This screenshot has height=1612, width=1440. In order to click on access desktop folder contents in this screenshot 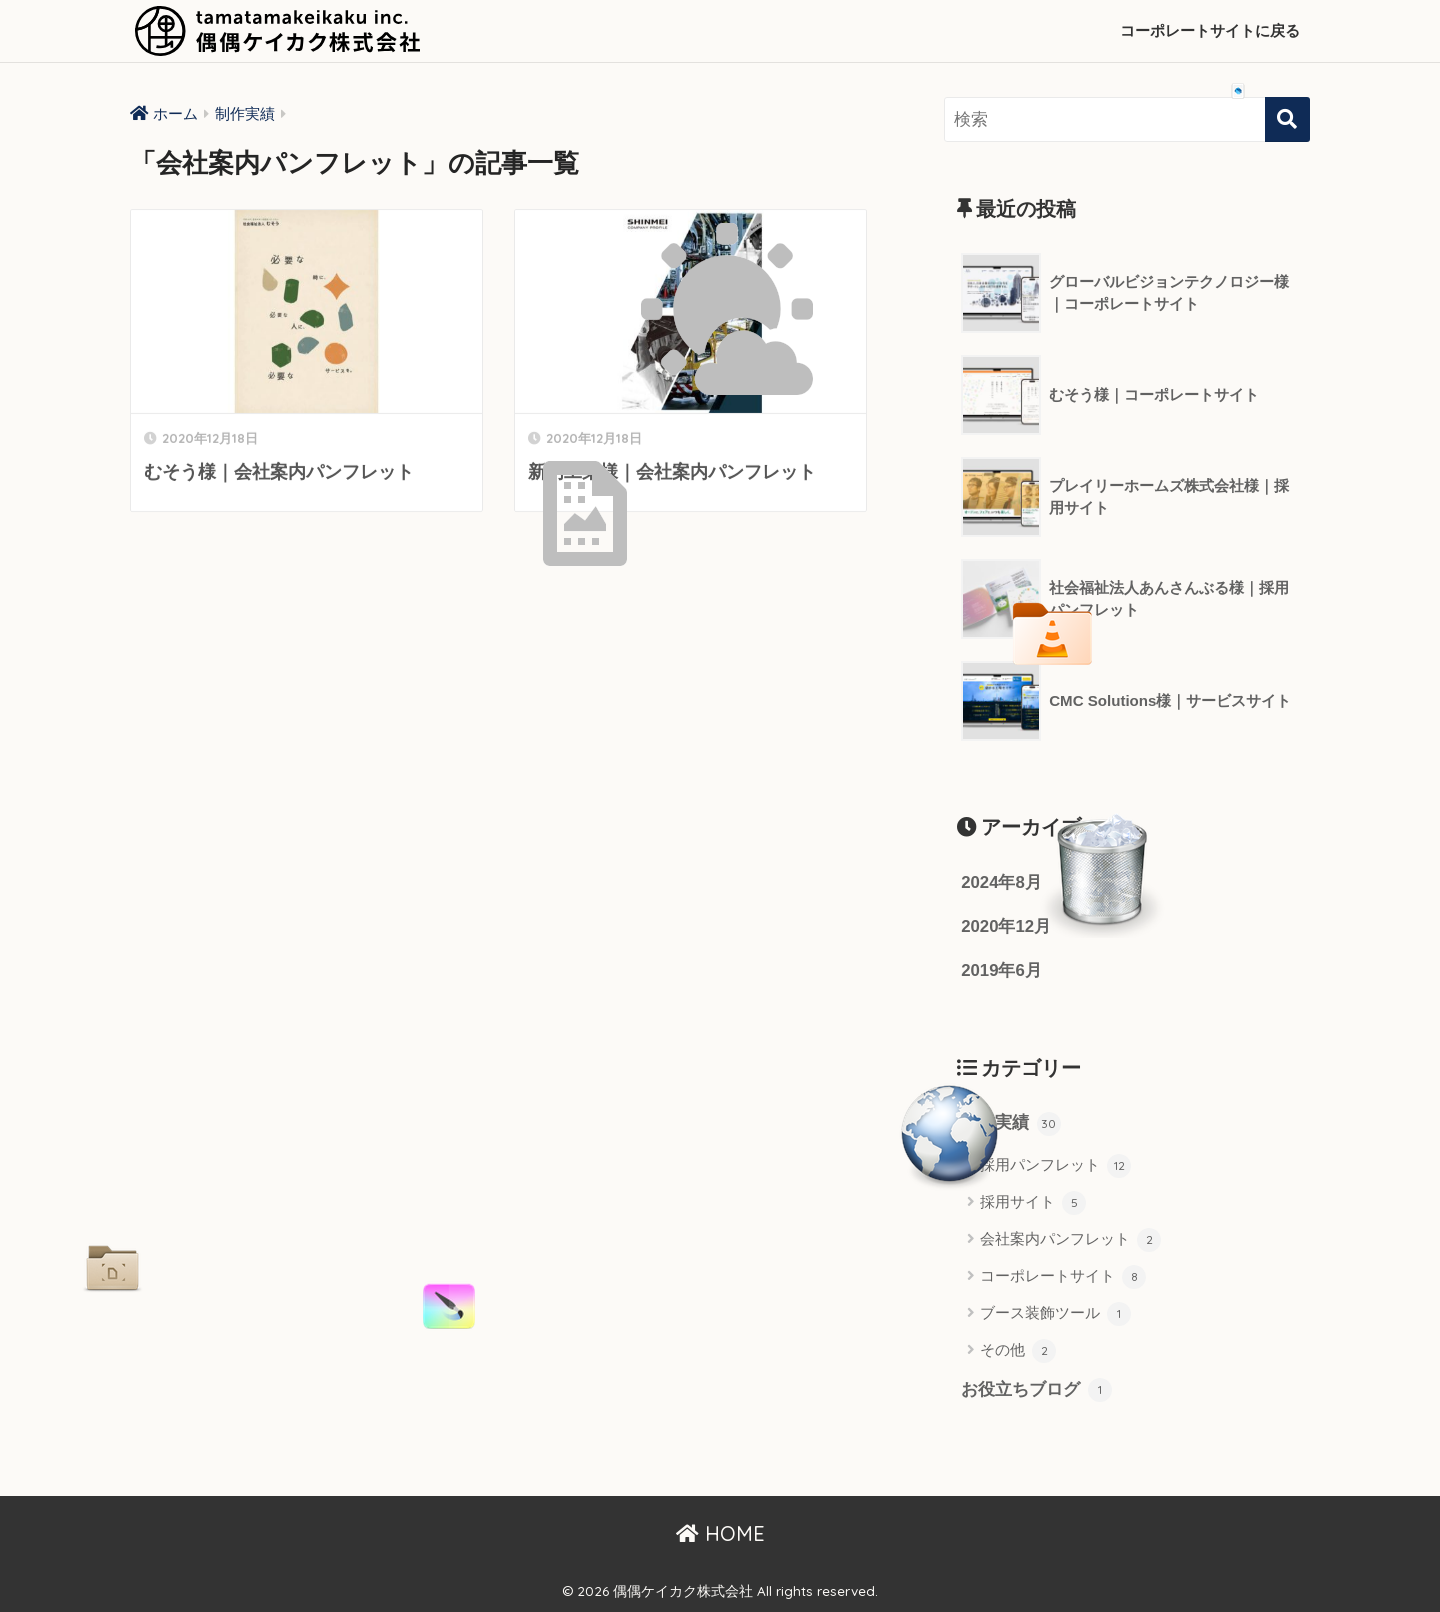, I will do `click(112, 1270)`.